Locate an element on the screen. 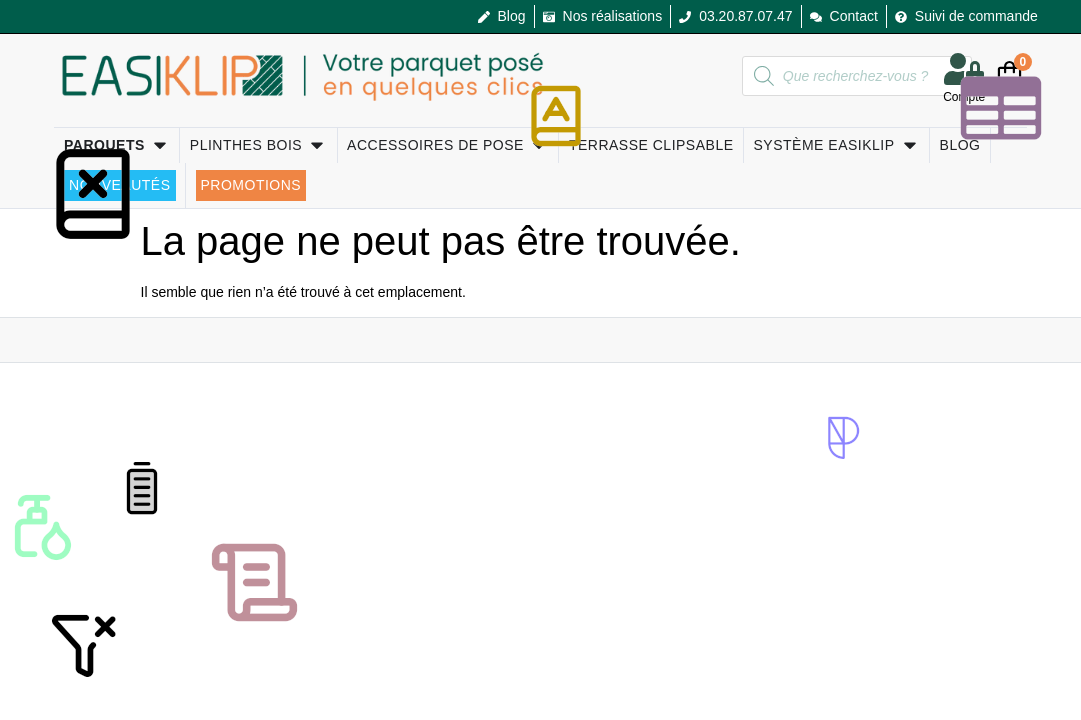 The width and height of the screenshot is (1081, 720). indicates battery is fully charged is located at coordinates (142, 489).